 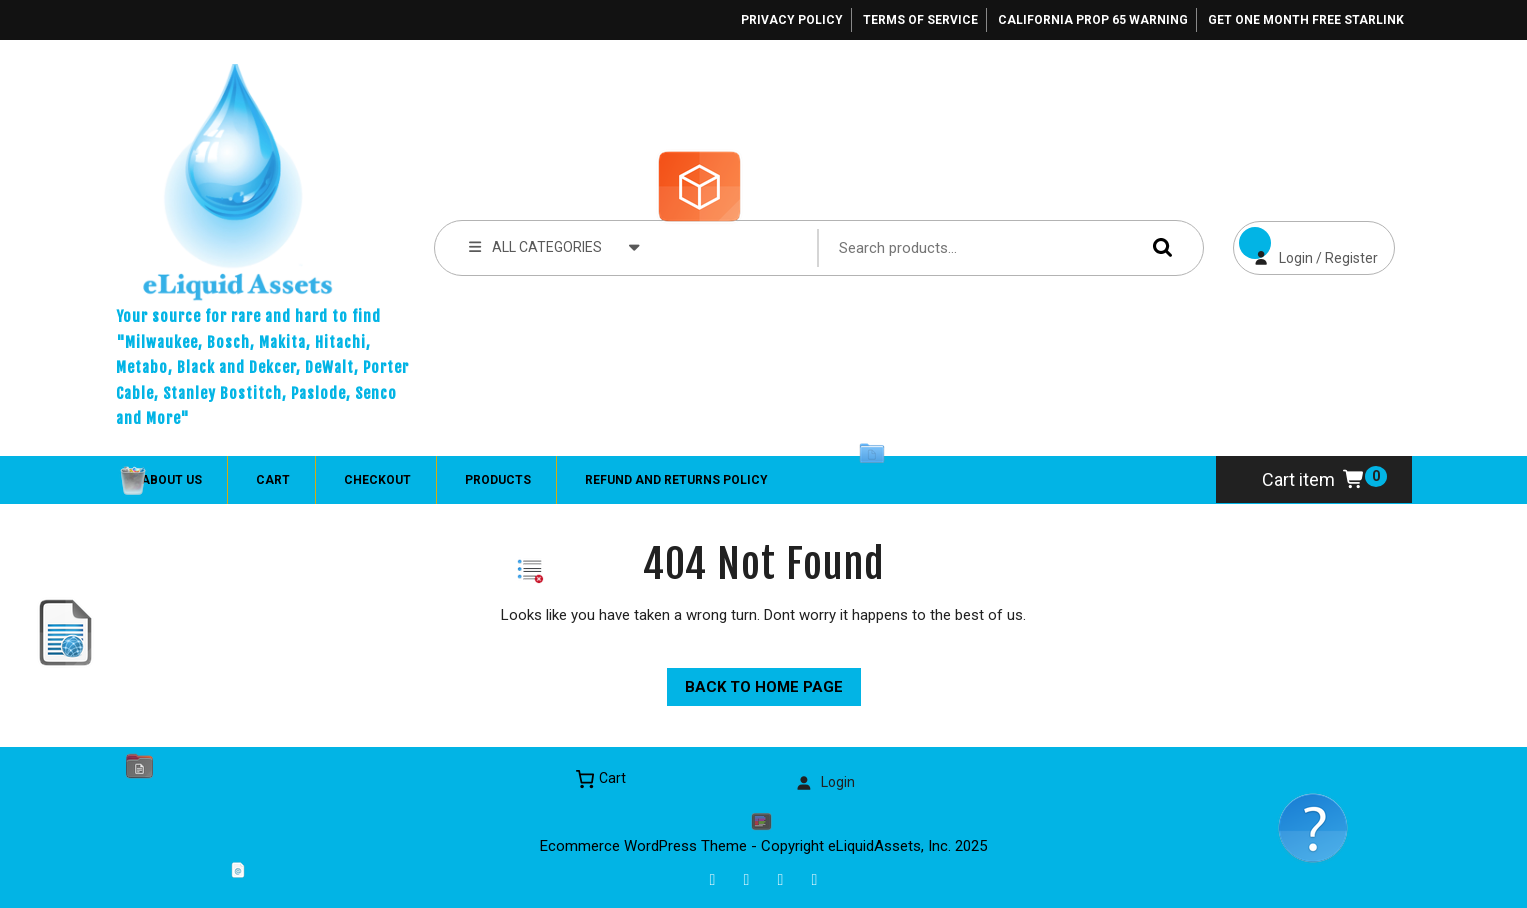 What do you see at coordinates (761, 821) in the screenshot?
I see `open software development tools` at bounding box center [761, 821].